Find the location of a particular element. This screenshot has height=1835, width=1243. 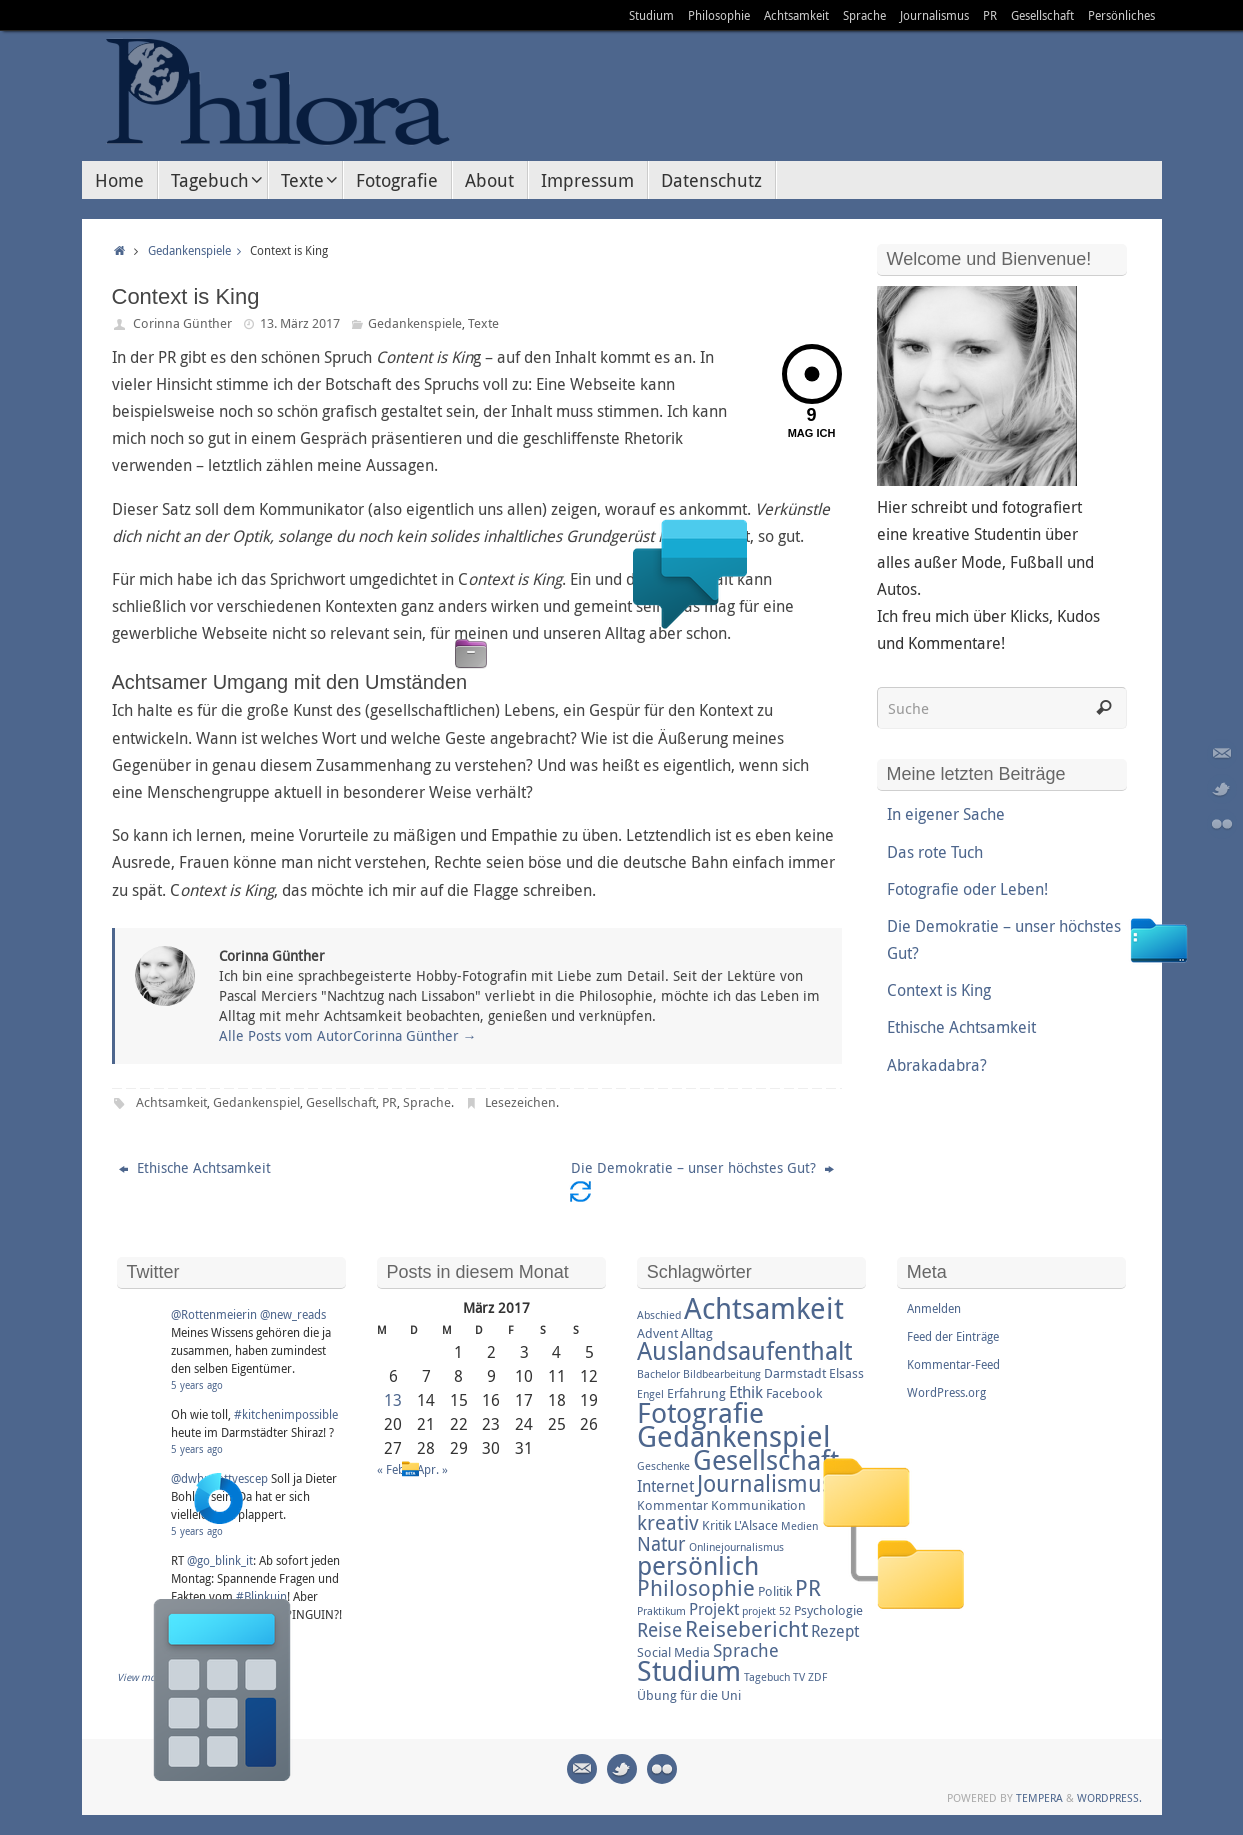

indicates OneDrive is currently syncing files is located at coordinates (580, 1191).